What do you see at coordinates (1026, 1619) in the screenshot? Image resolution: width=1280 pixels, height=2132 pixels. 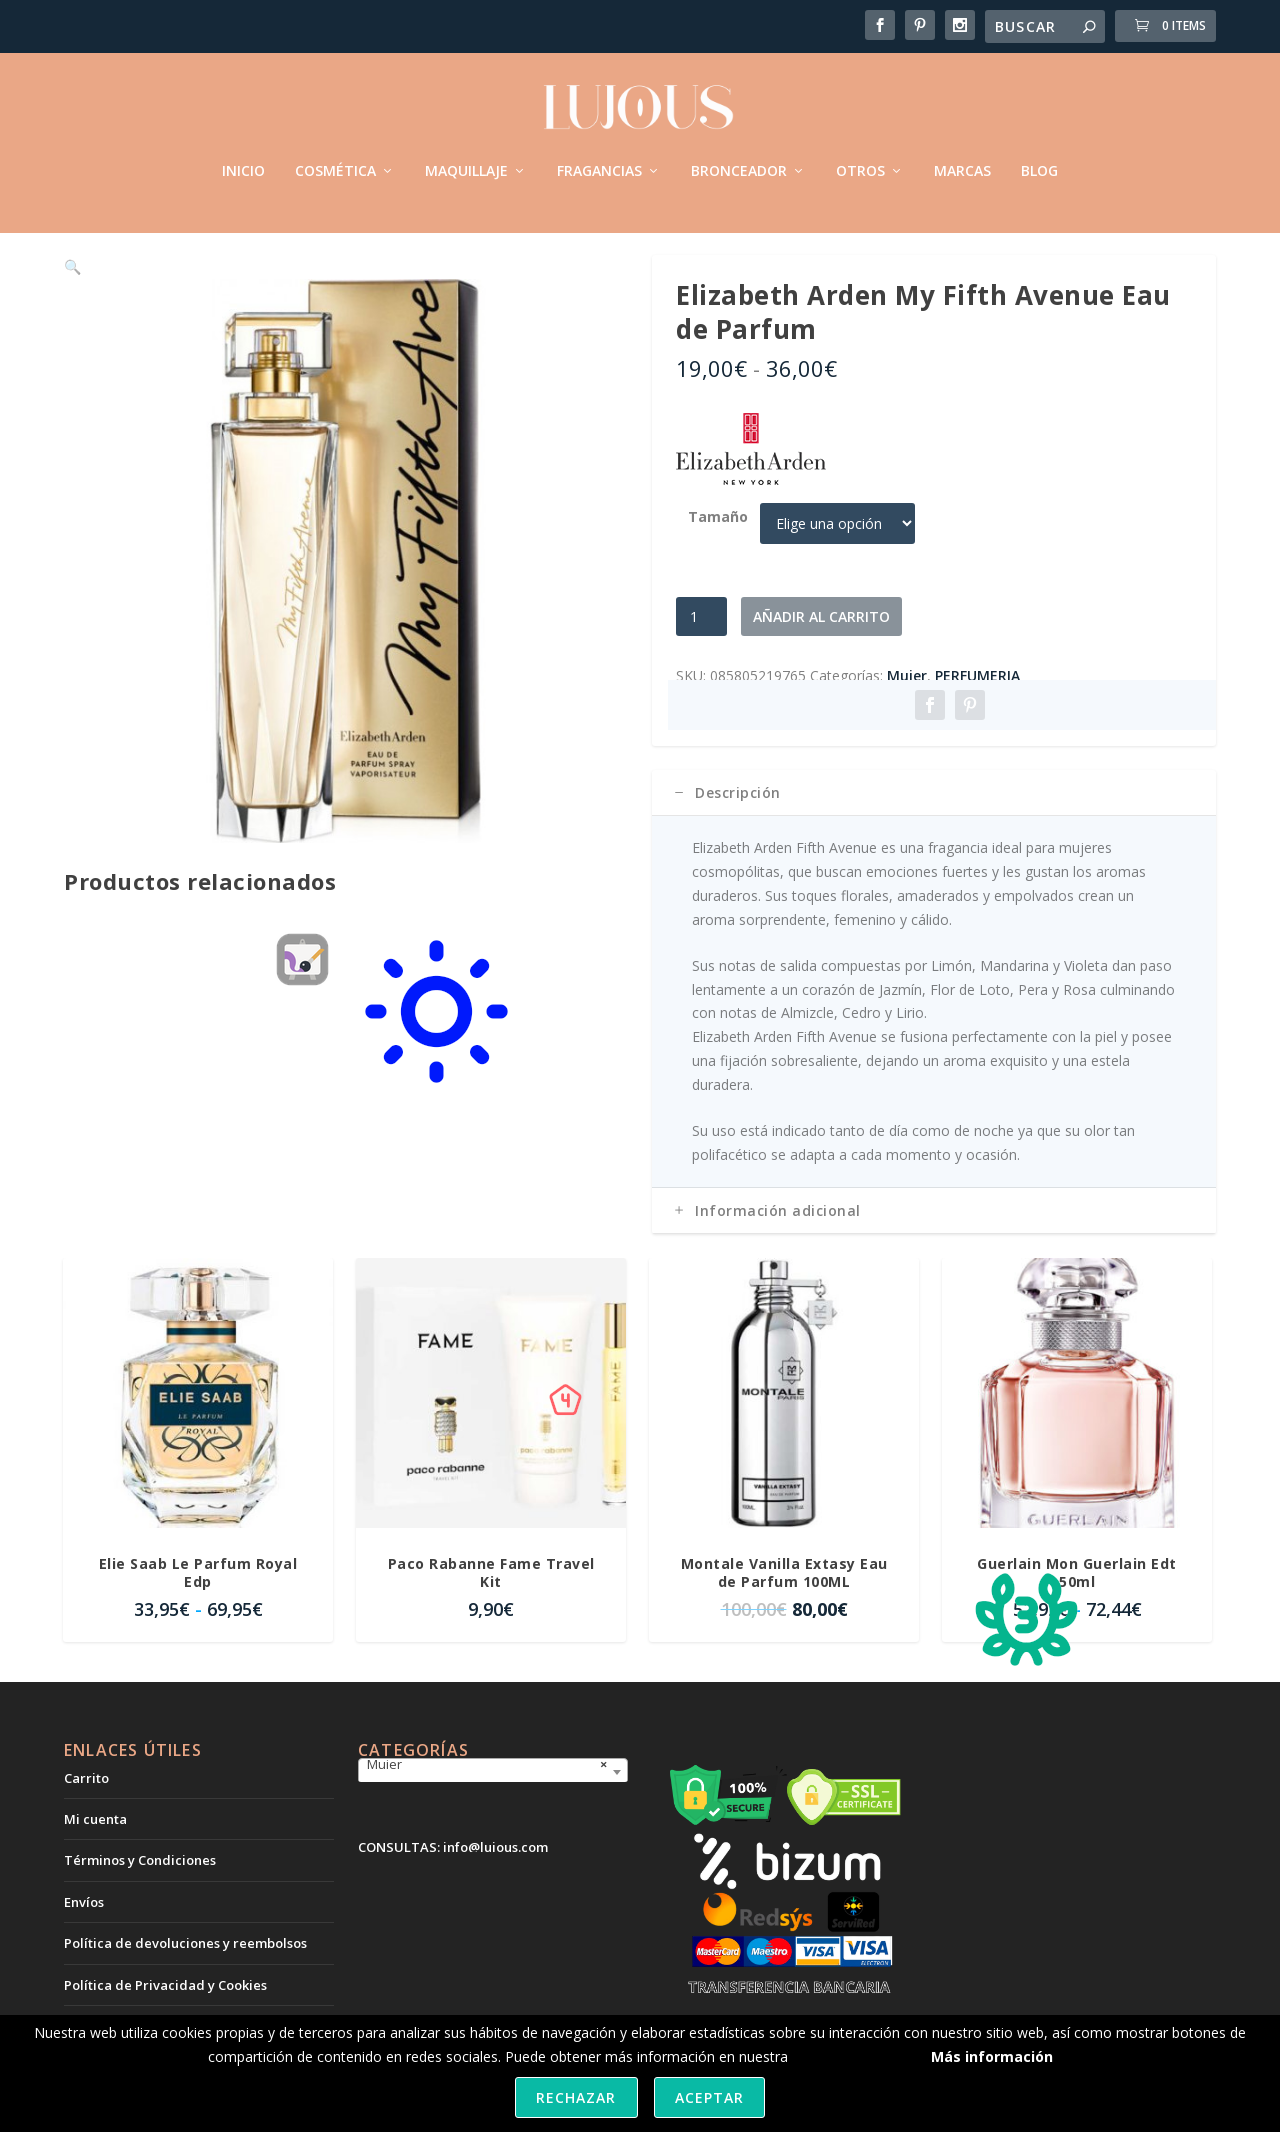 I see `third place ranking or award` at bounding box center [1026, 1619].